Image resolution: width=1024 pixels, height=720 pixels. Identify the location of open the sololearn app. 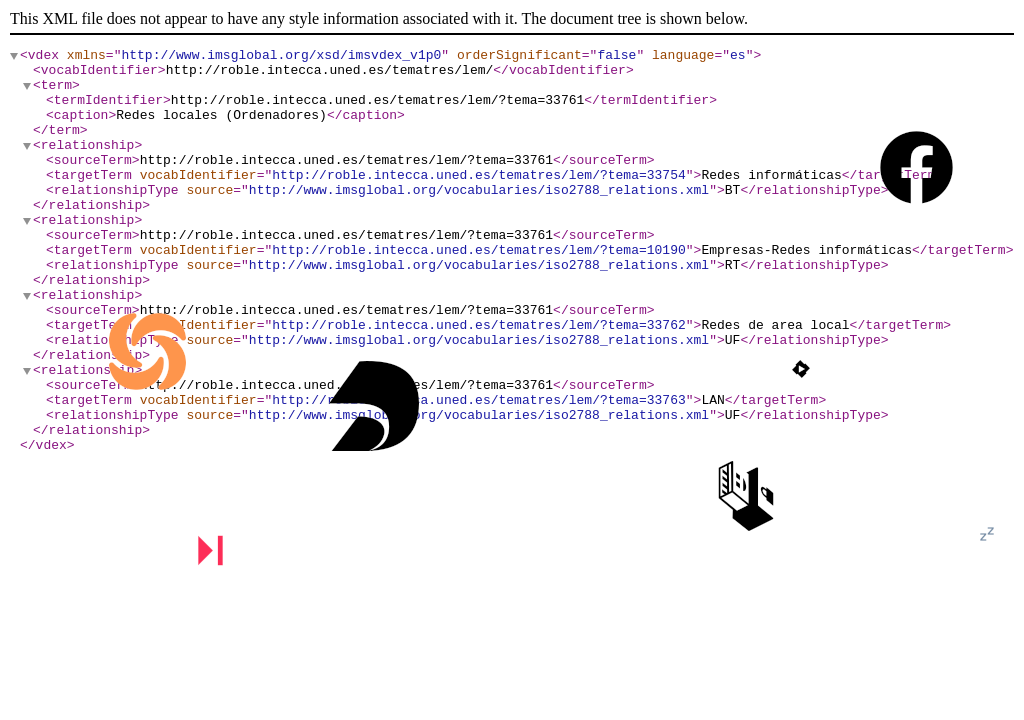
(147, 351).